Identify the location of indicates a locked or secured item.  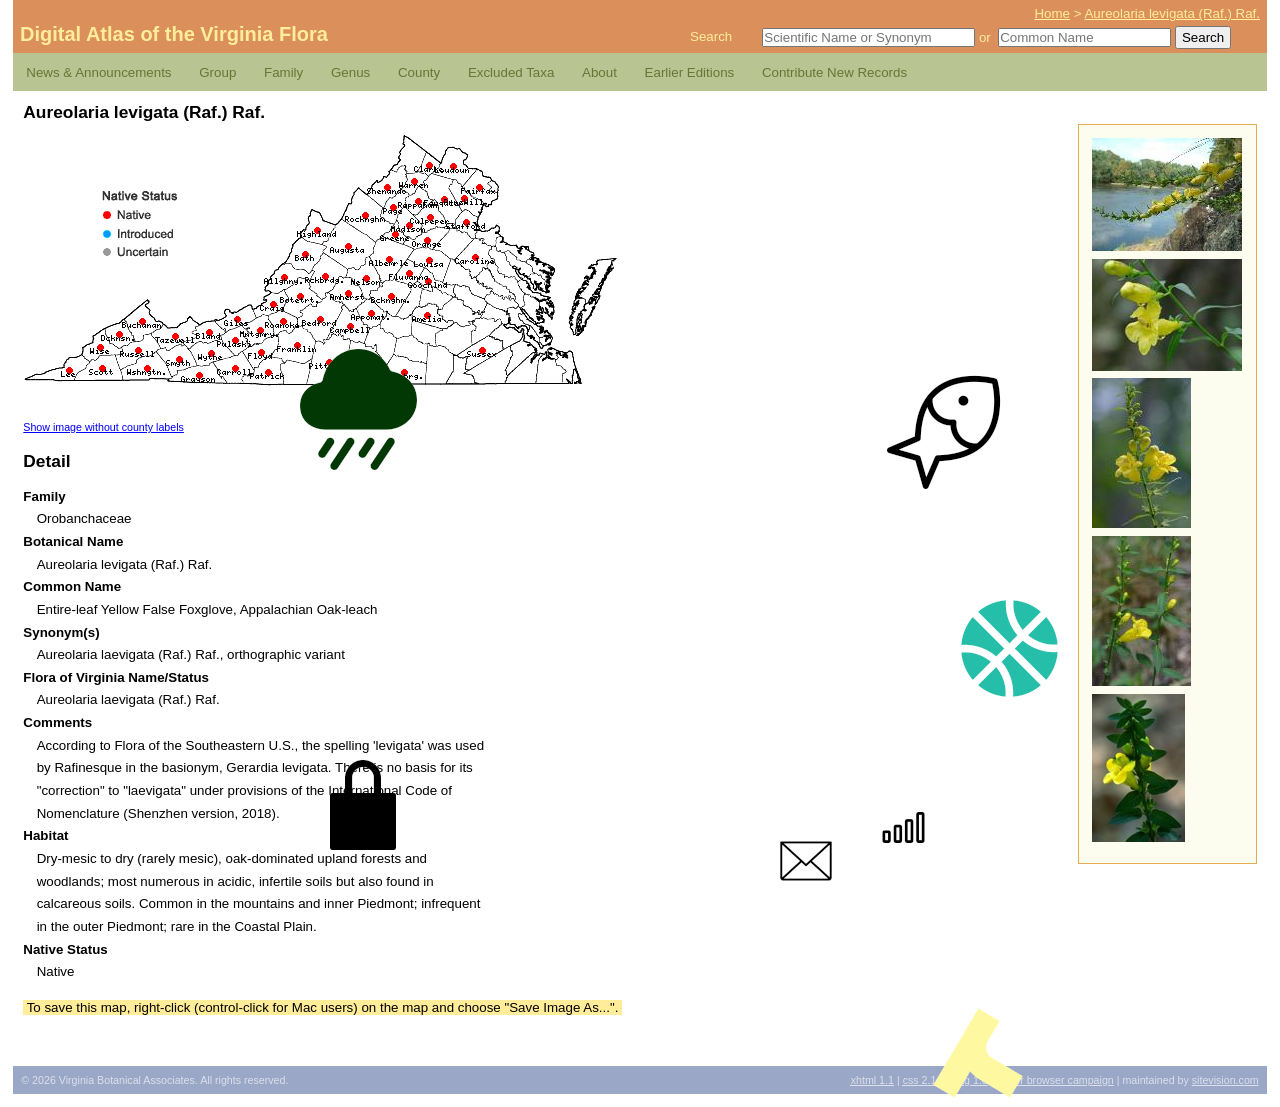
(363, 805).